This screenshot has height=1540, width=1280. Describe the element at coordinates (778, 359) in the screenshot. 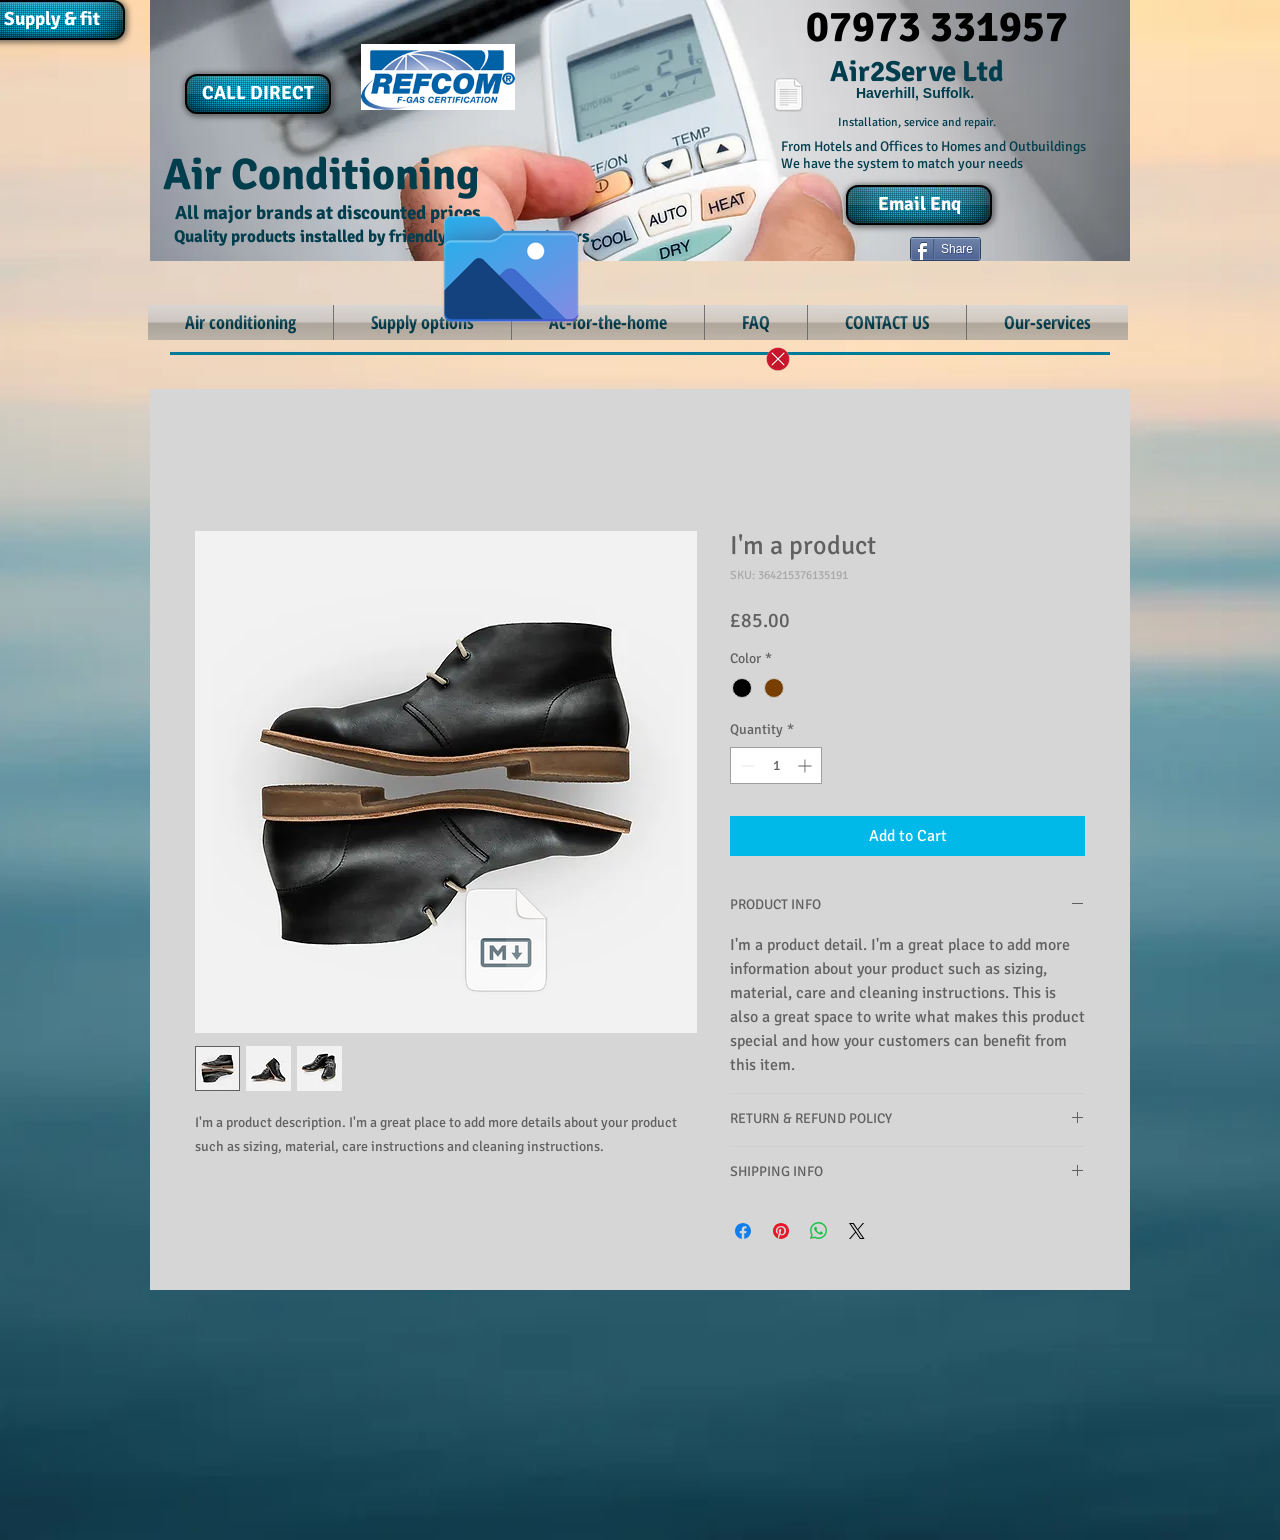

I see `indicates an Insync sync error or failure` at that location.